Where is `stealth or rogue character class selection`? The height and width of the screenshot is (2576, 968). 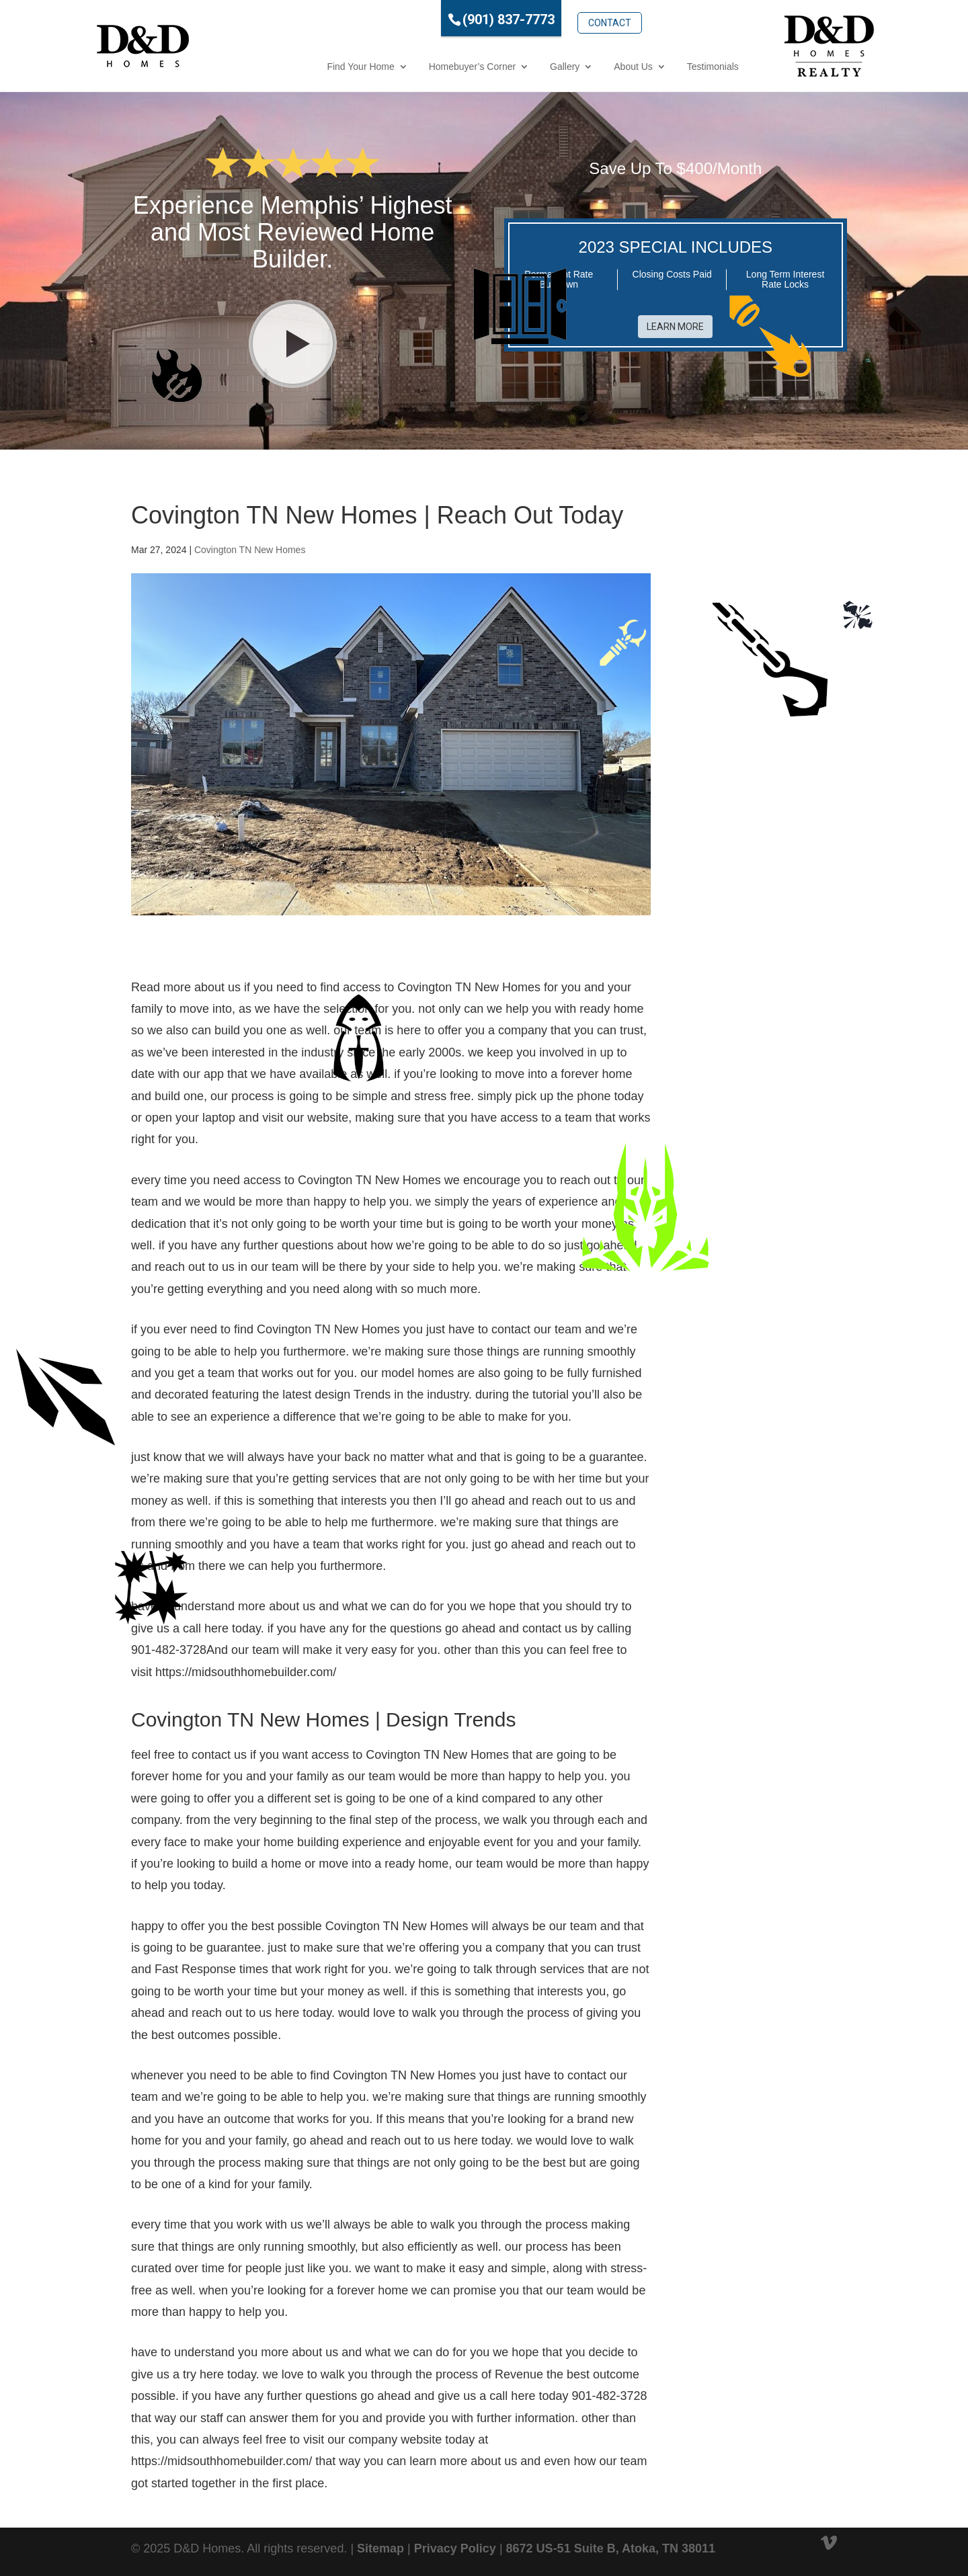 stealth or rogue character class selection is located at coordinates (359, 1038).